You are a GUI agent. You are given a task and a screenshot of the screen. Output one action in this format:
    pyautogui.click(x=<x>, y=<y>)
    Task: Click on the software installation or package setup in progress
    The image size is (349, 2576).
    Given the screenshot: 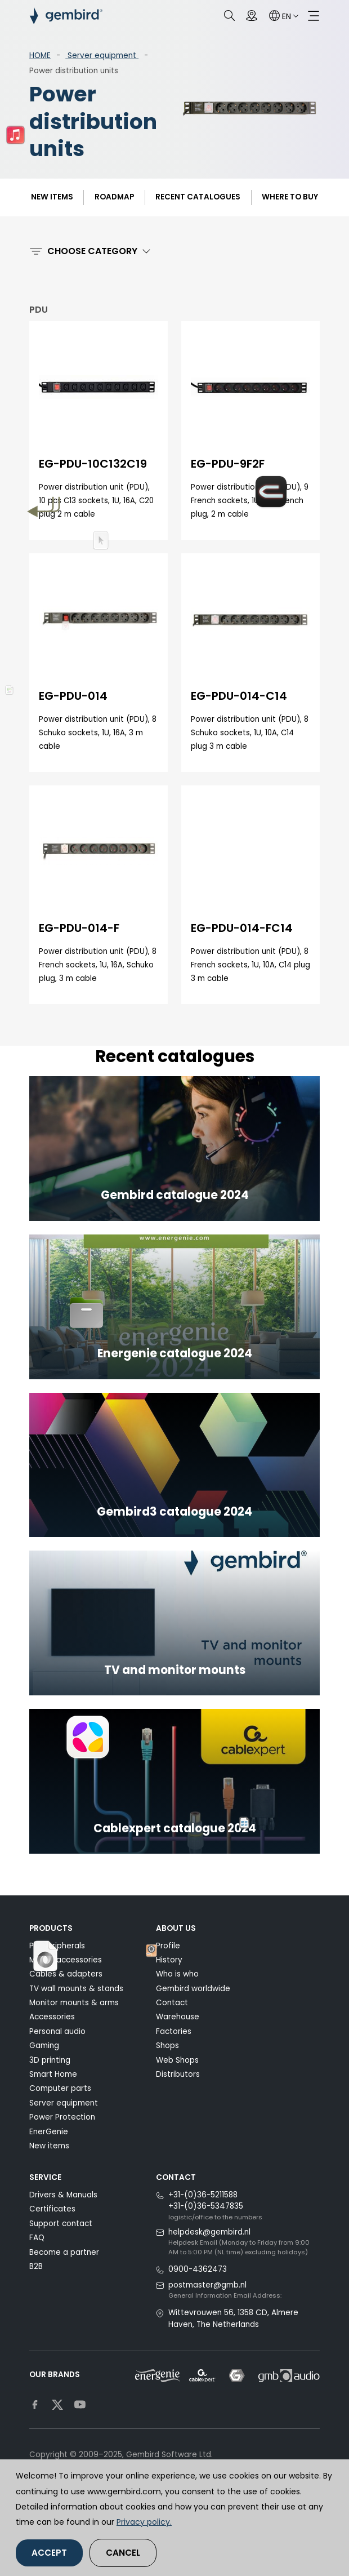 What is the action you would take?
    pyautogui.click(x=151, y=1951)
    